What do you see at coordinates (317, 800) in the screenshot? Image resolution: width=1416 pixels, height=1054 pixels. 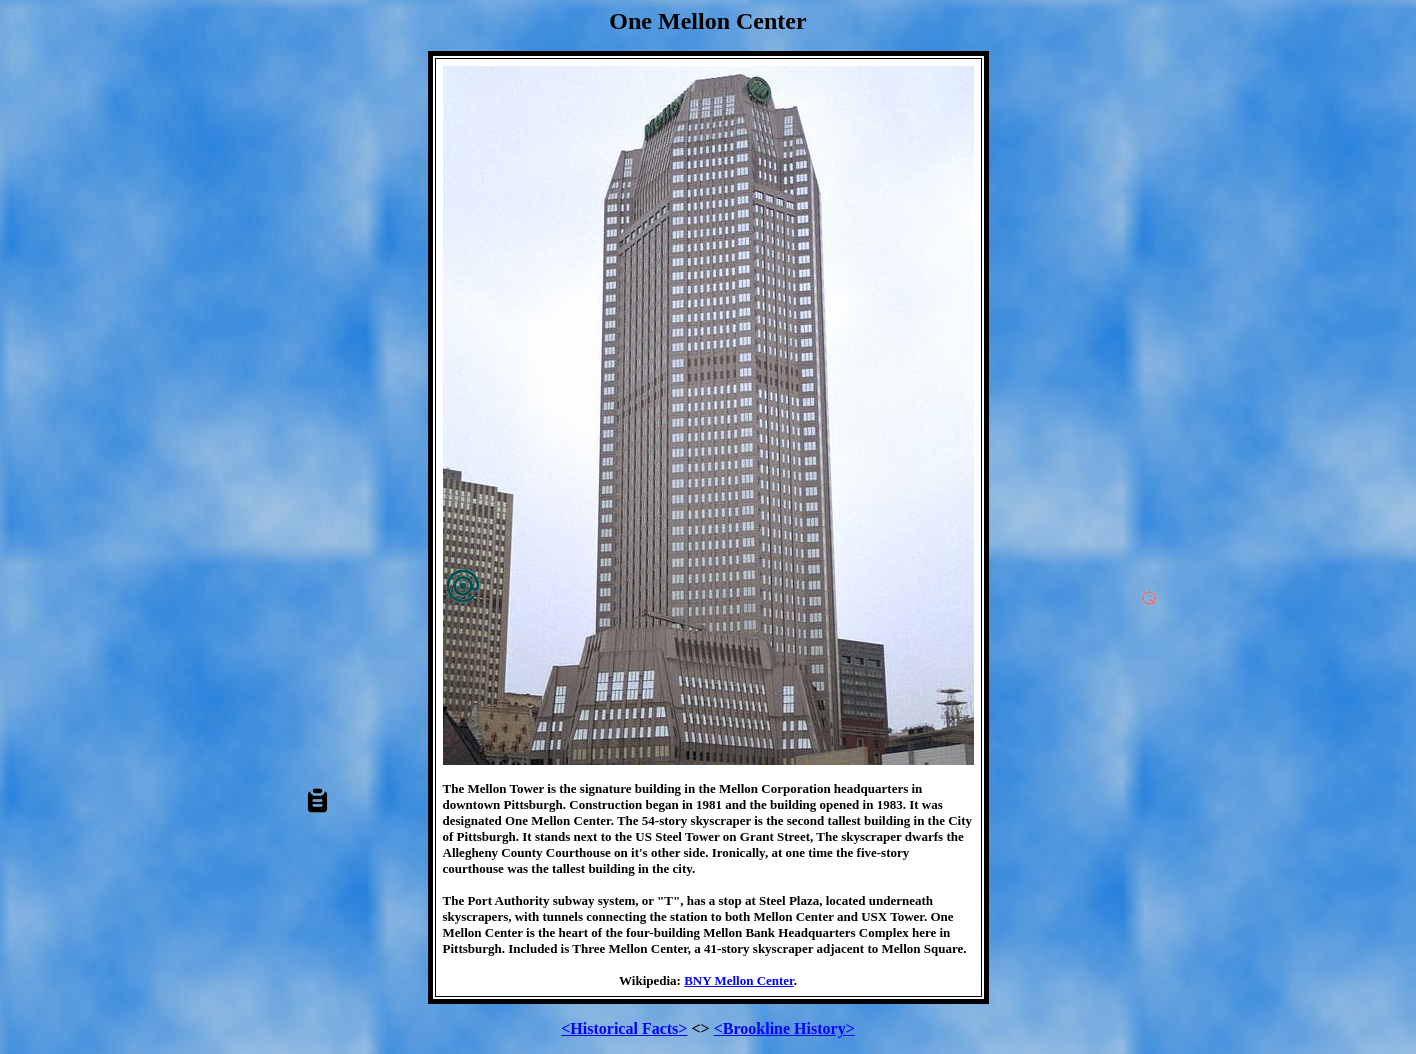 I see `view clipboard contents` at bounding box center [317, 800].